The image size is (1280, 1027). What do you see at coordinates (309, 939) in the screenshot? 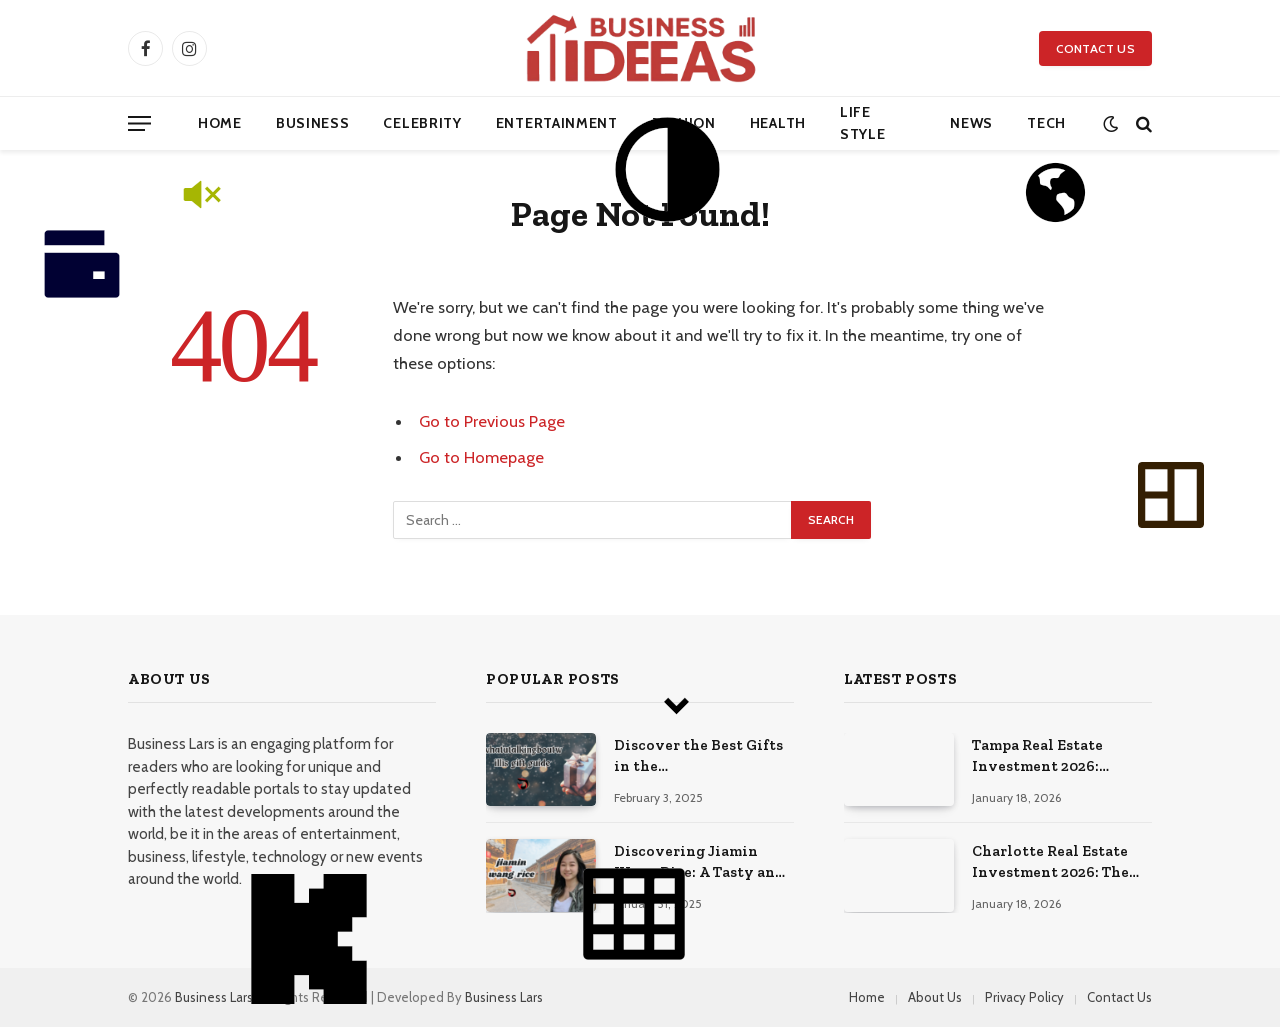
I see `open the Kick streaming app` at bounding box center [309, 939].